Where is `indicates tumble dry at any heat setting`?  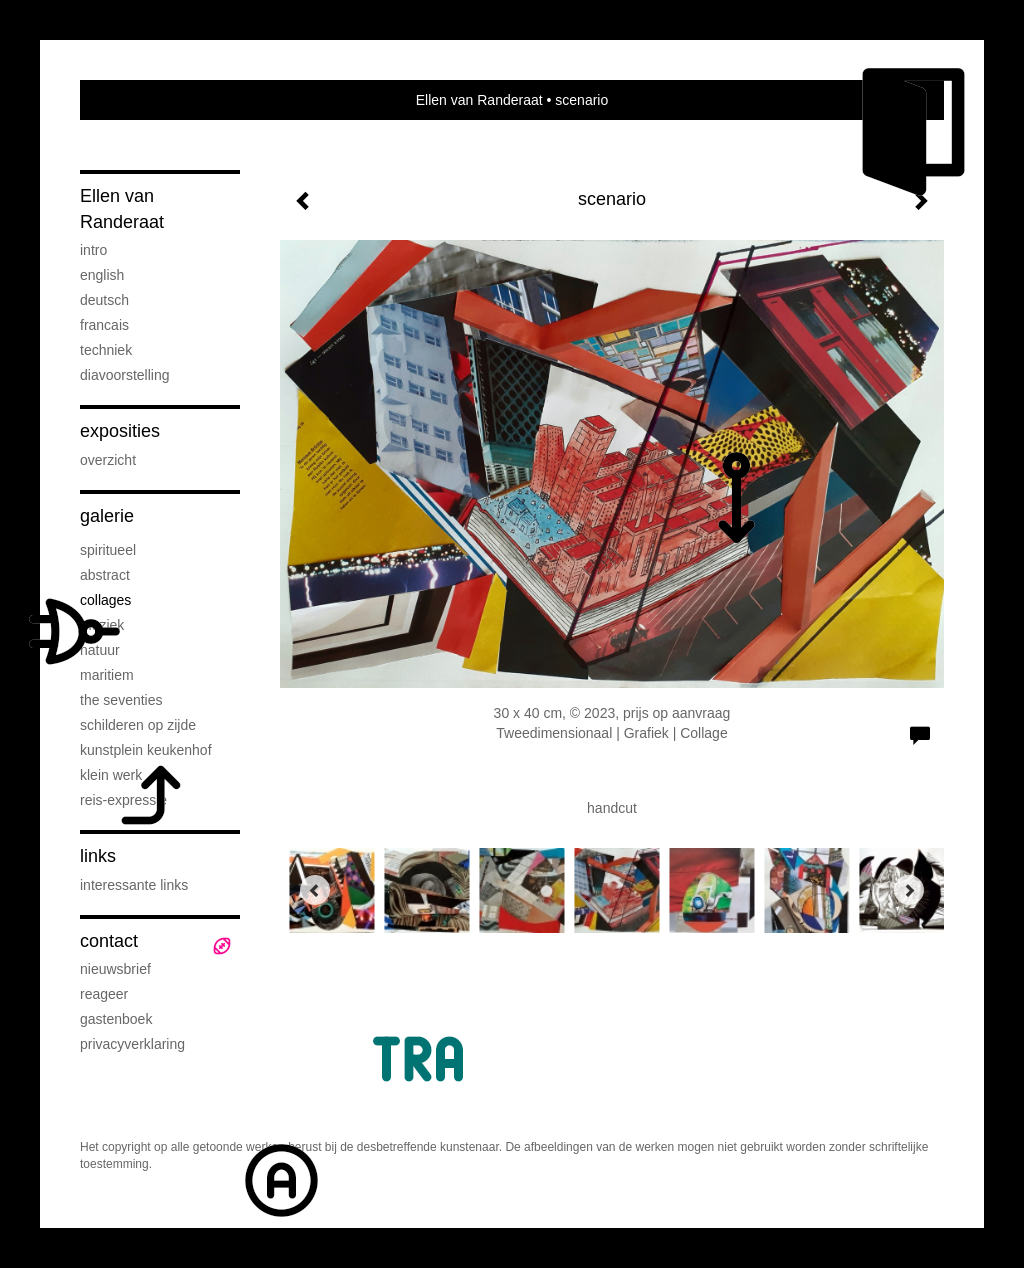 indicates tumble dry at any heat setting is located at coordinates (281, 1180).